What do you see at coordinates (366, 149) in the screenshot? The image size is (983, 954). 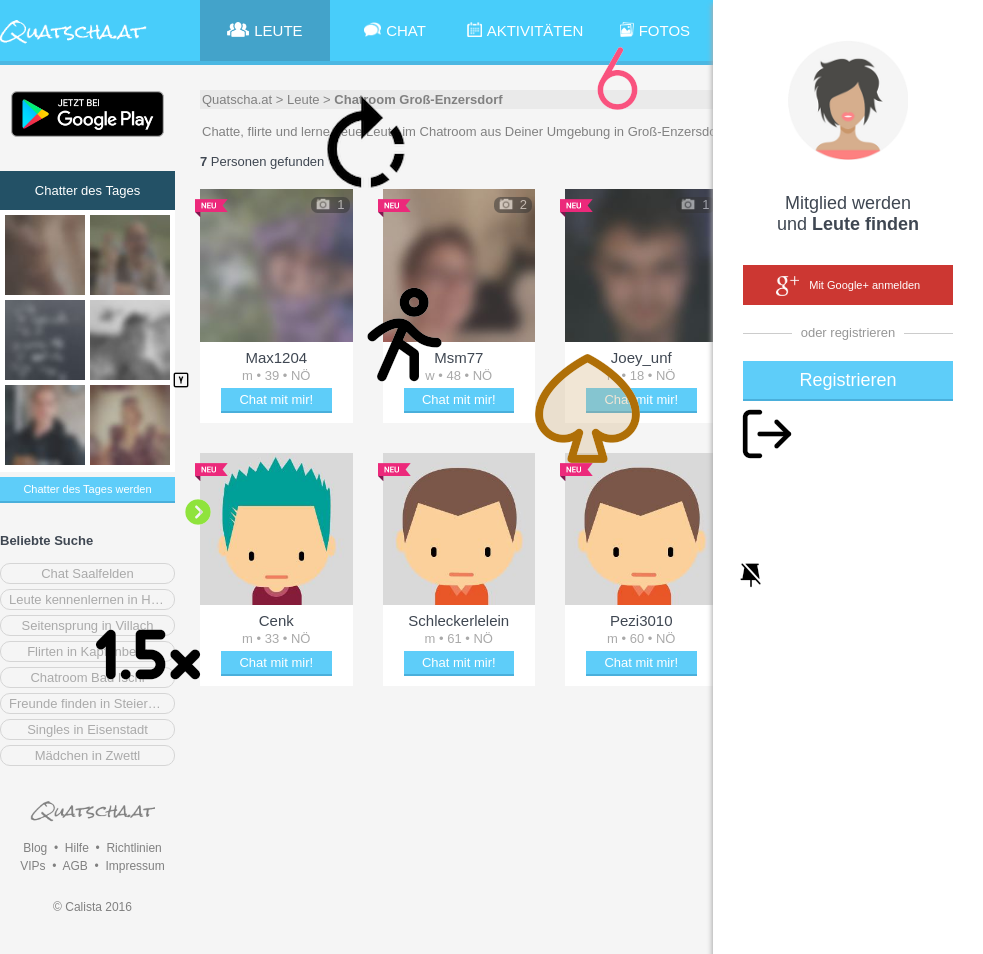 I see `rotate image clockwise` at bounding box center [366, 149].